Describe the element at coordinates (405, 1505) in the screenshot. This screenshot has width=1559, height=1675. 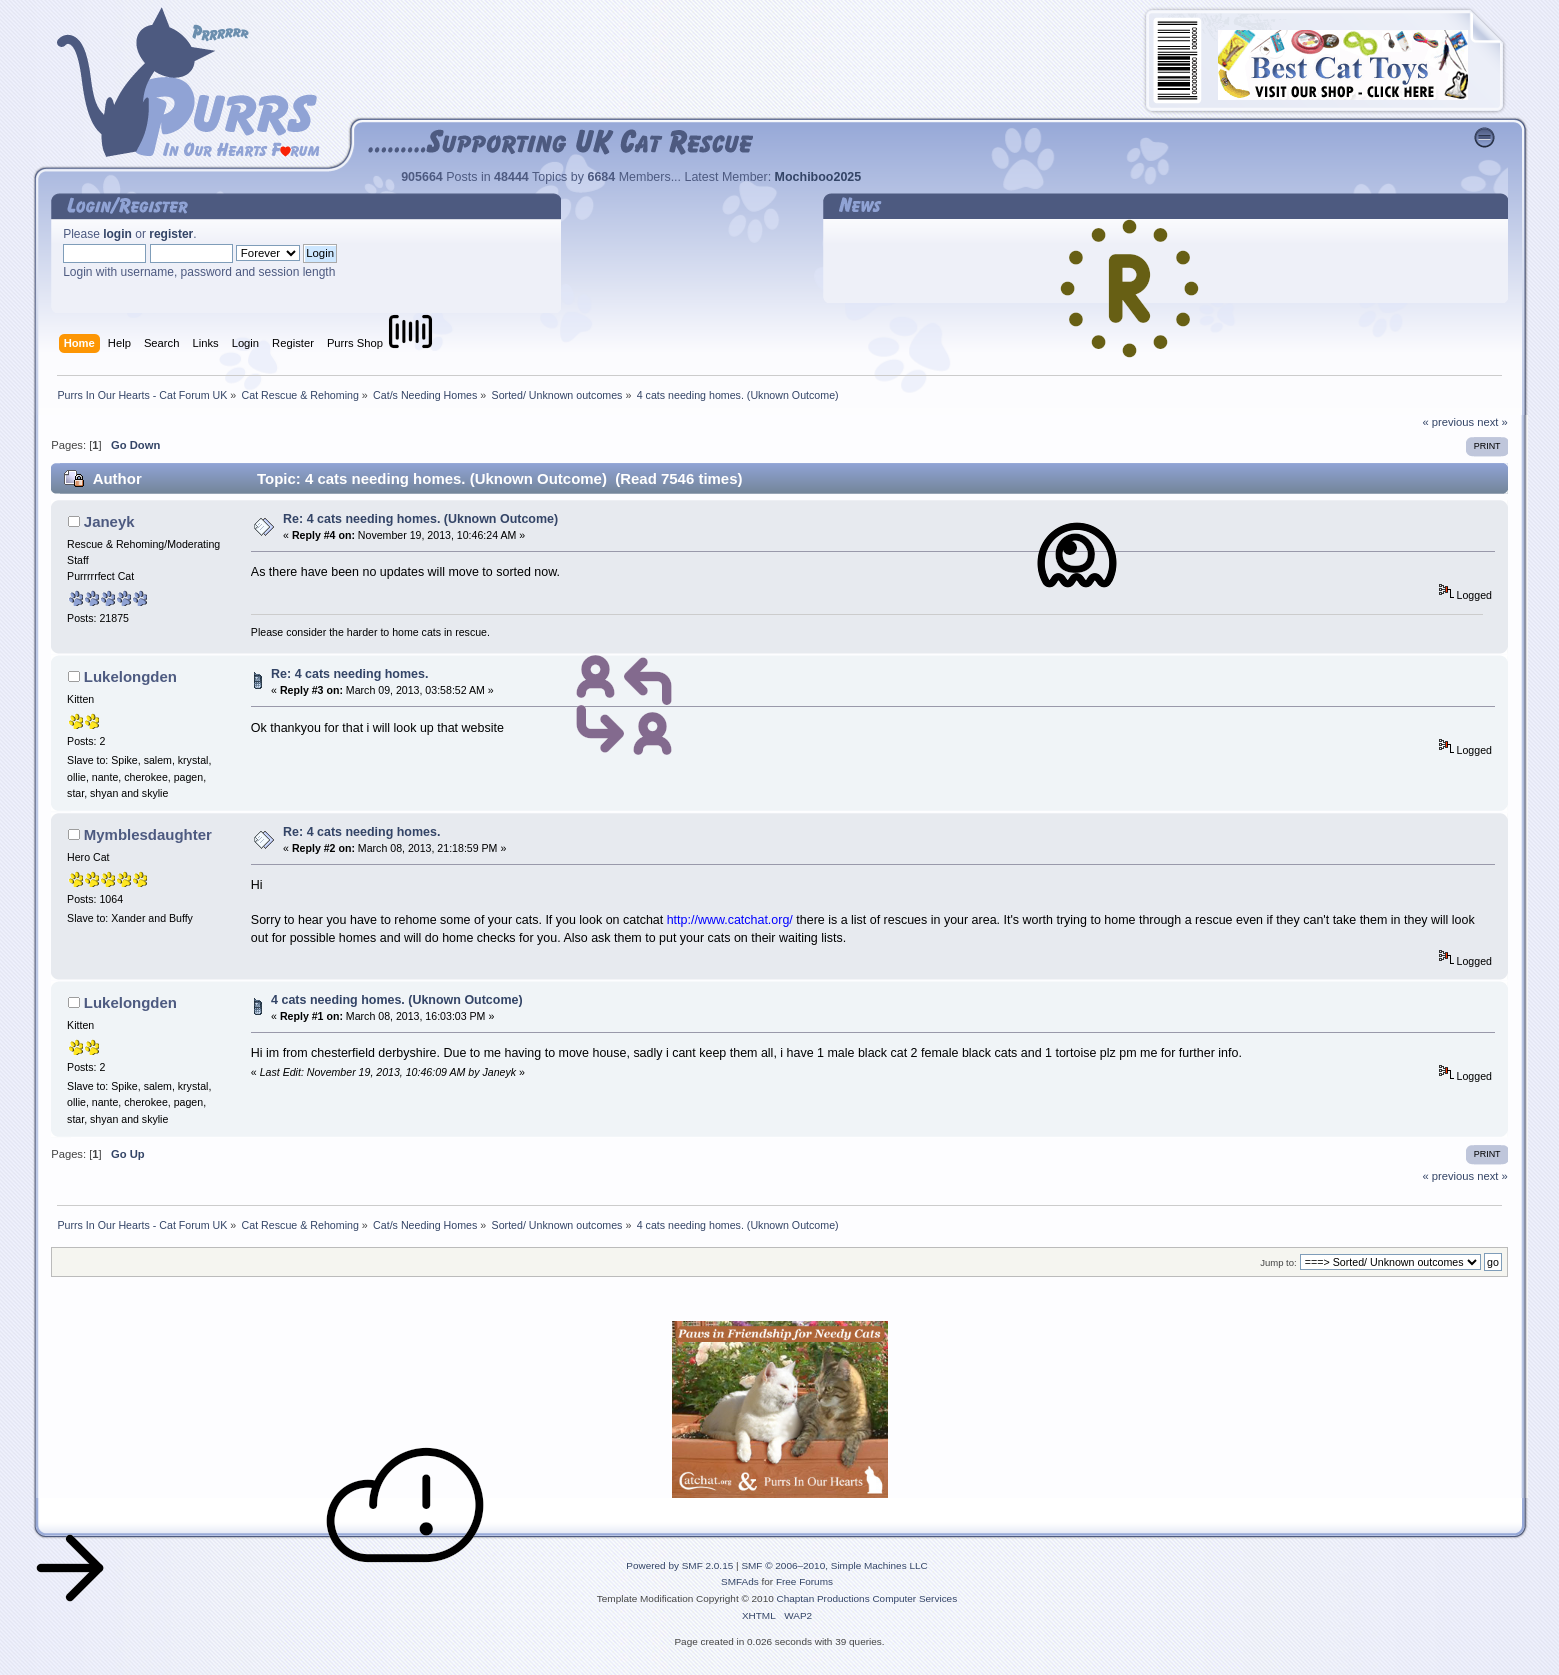
I see `cloud storage warning or issue detected` at that location.